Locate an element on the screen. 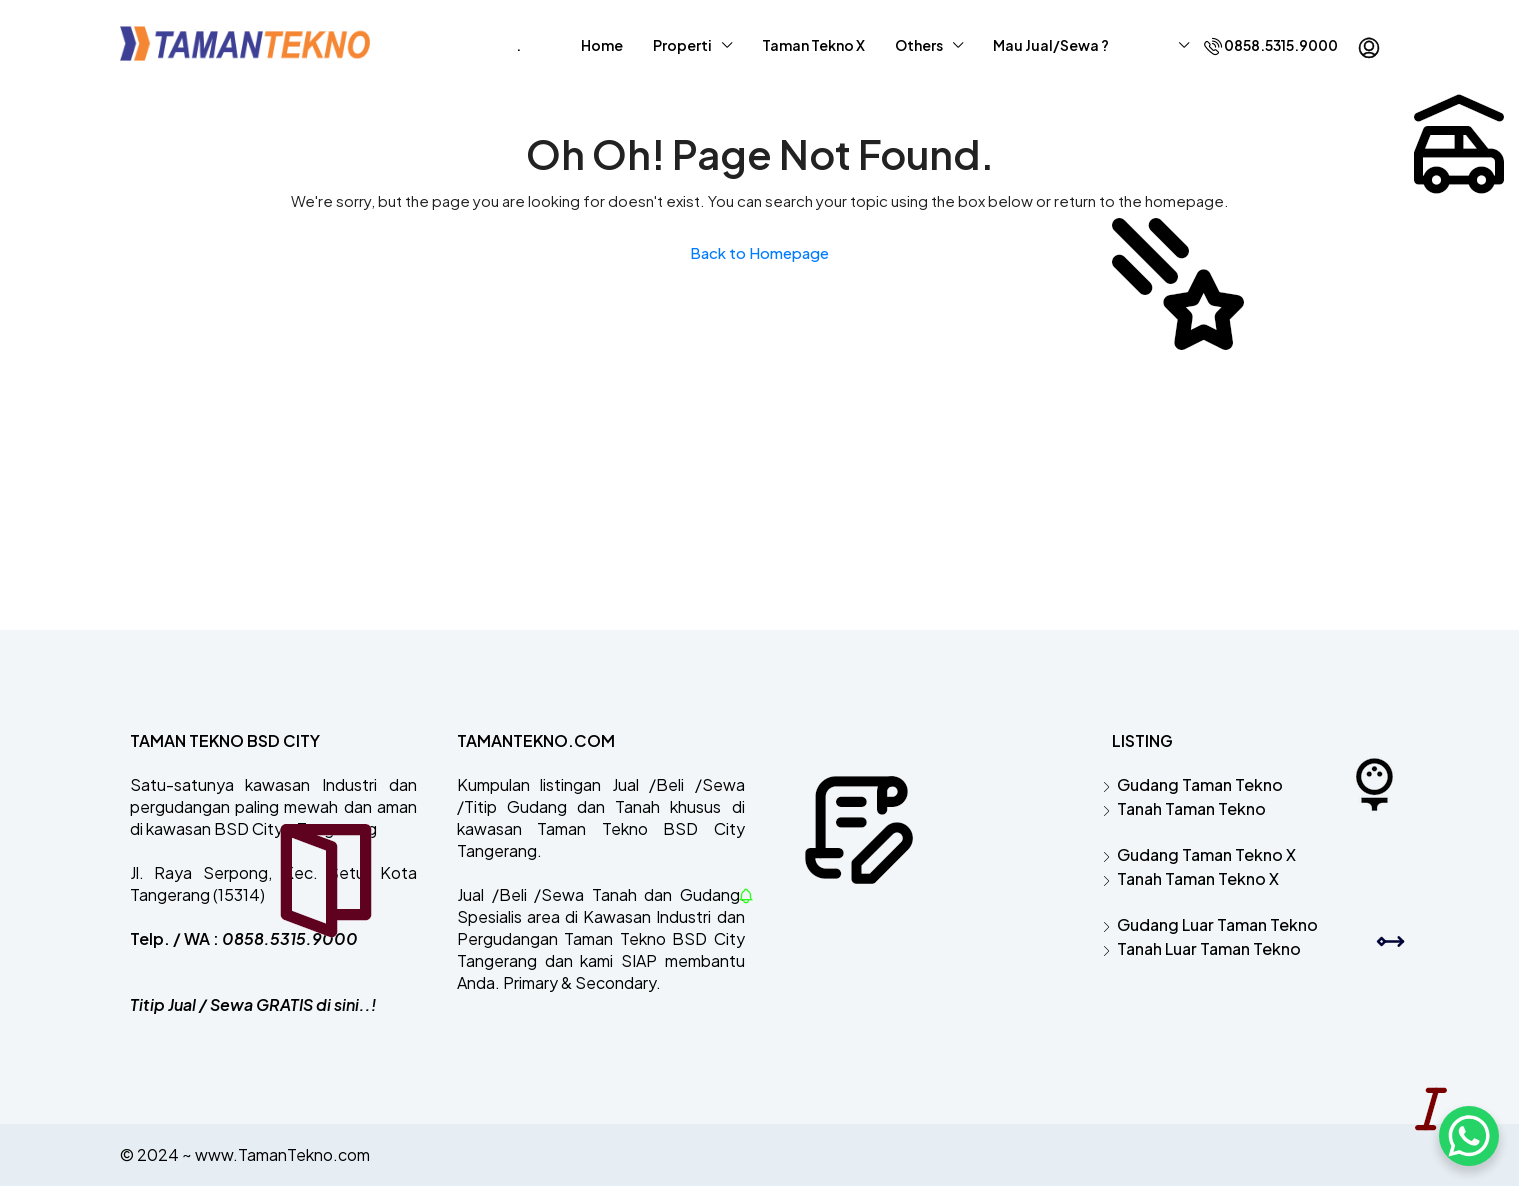 This screenshot has width=1519, height=1186. apply italic formatting to selected text is located at coordinates (1431, 1109).